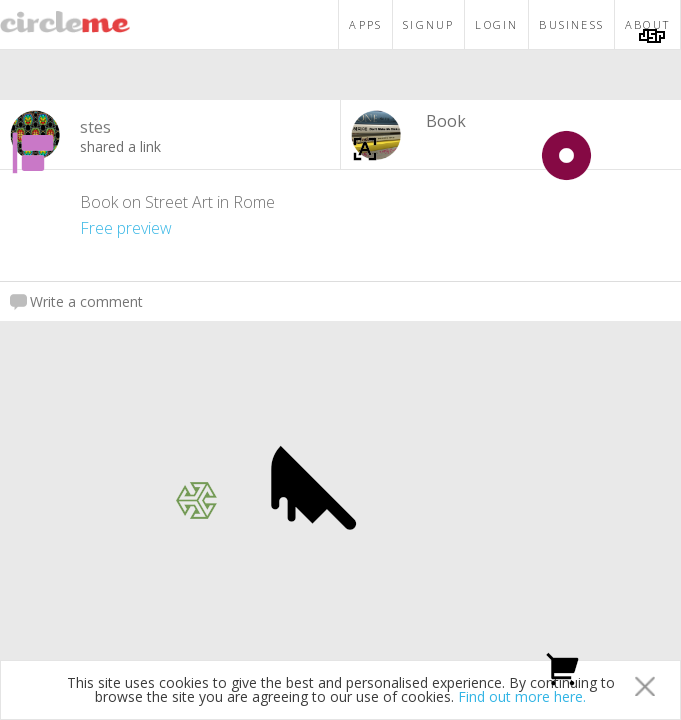 This screenshot has height=720, width=681. What do you see at coordinates (312, 489) in the screenshot?
I see `indicates mature or violent content warning` at bounding box center [312, 489].